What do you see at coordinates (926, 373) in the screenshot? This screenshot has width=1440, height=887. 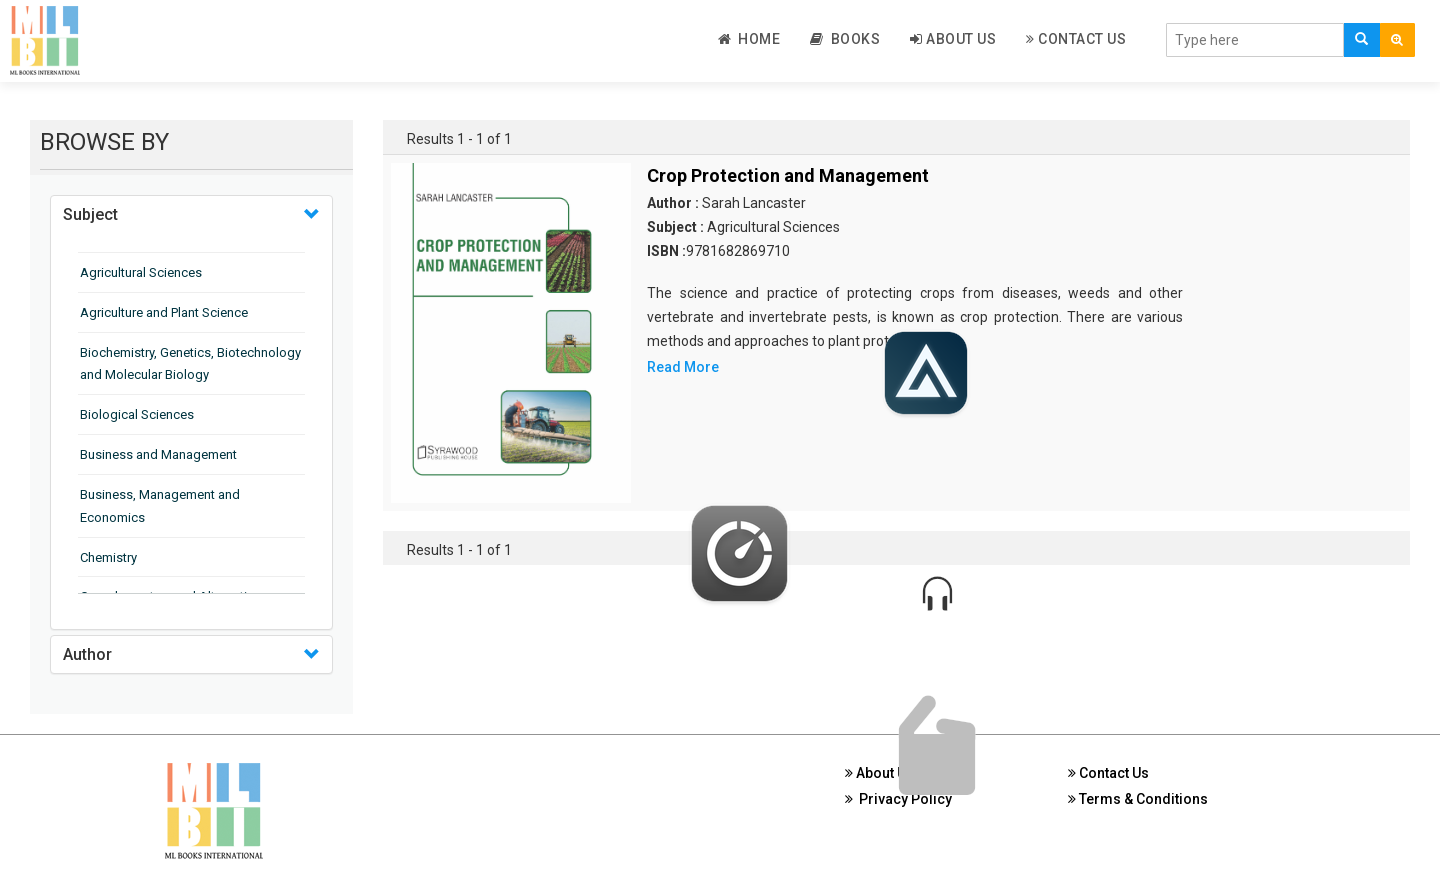 I see `open the autograph app` at bounding box center [926, 373].